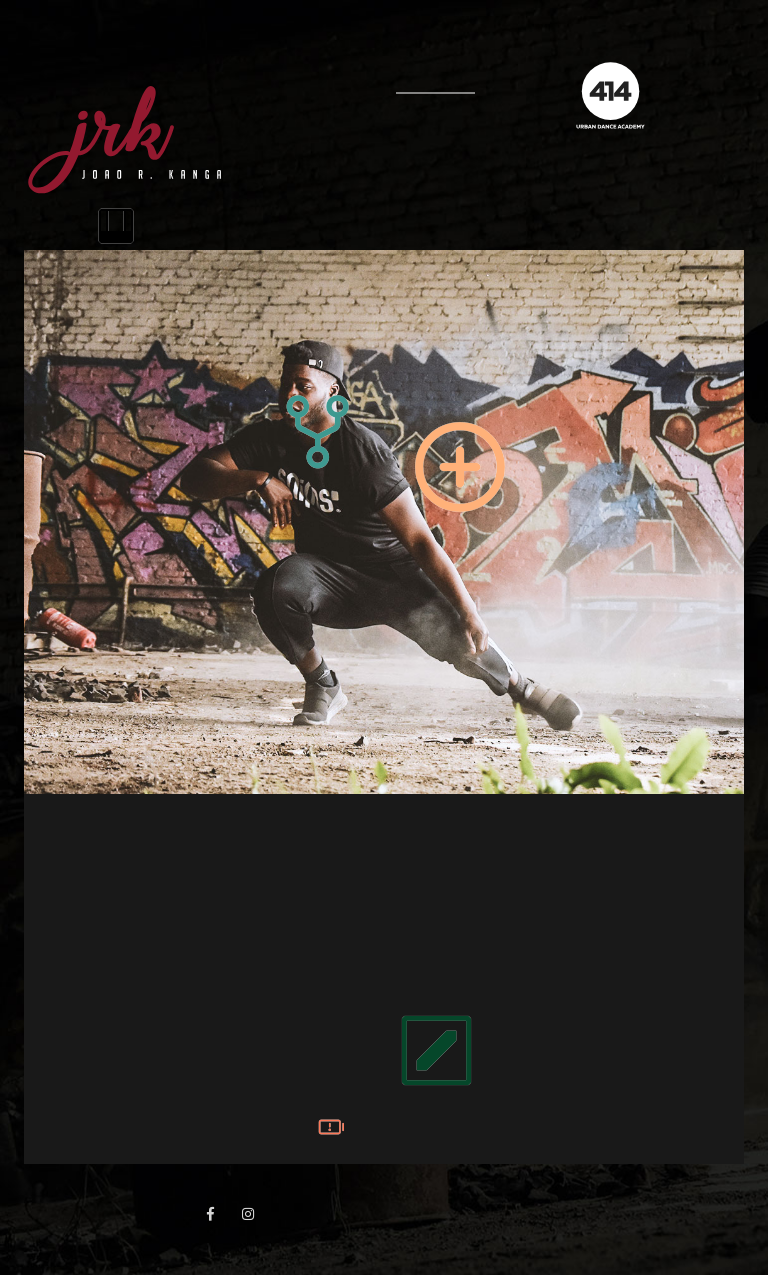  Describe the element at coordinates (436, 1050) in the screenshot. I see `indicates a file ignored in diff comparison` at that location.